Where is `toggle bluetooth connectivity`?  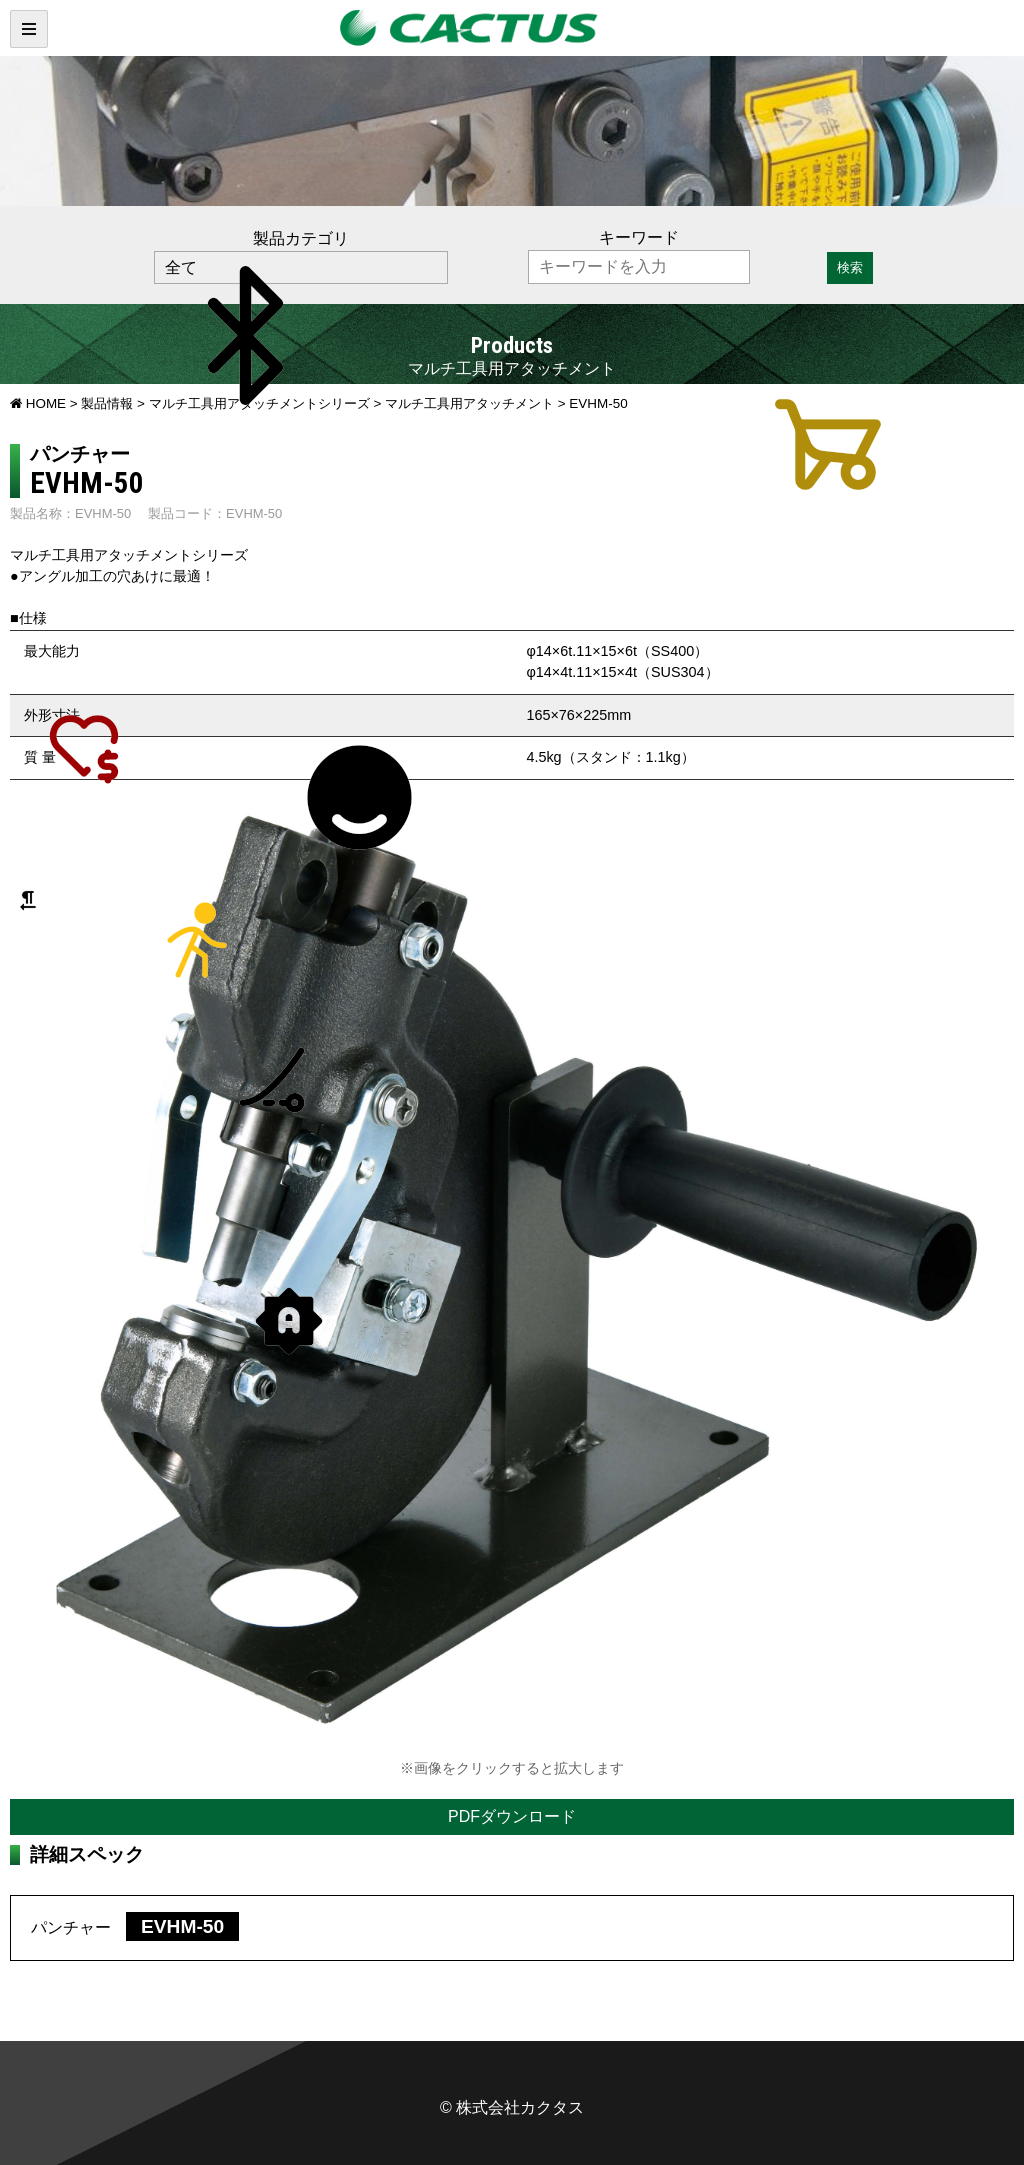
toggle bluetooth connectivity is located at coordinates (245, 335).